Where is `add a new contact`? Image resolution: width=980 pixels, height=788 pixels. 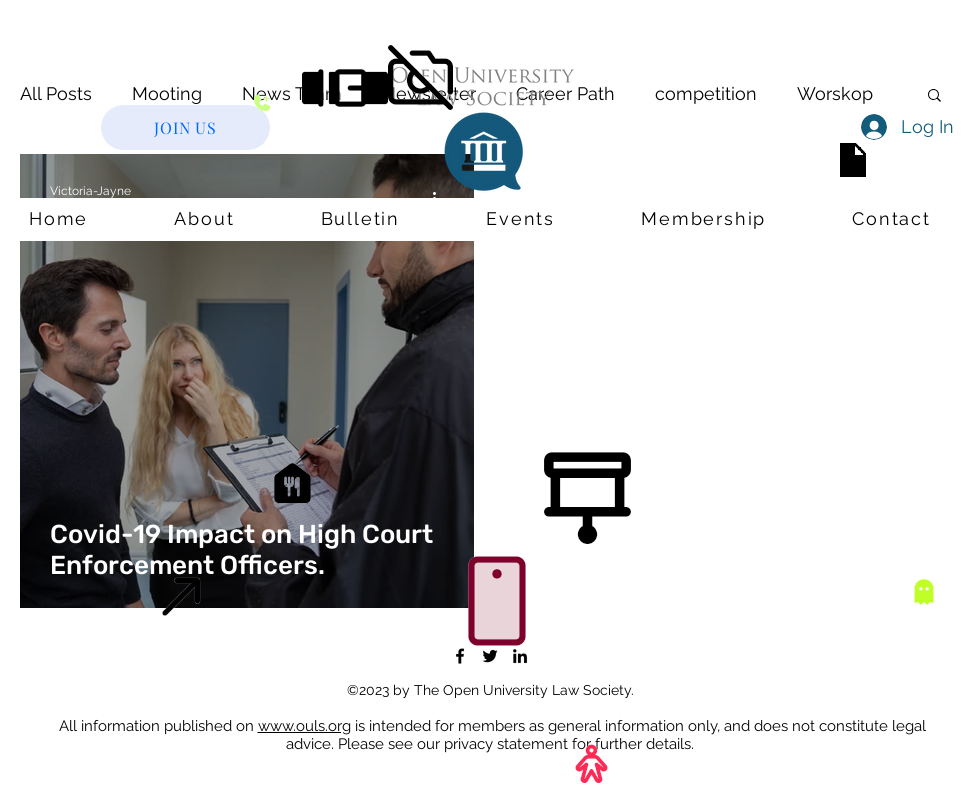
add a new contact is located at coordinates (262, 102).